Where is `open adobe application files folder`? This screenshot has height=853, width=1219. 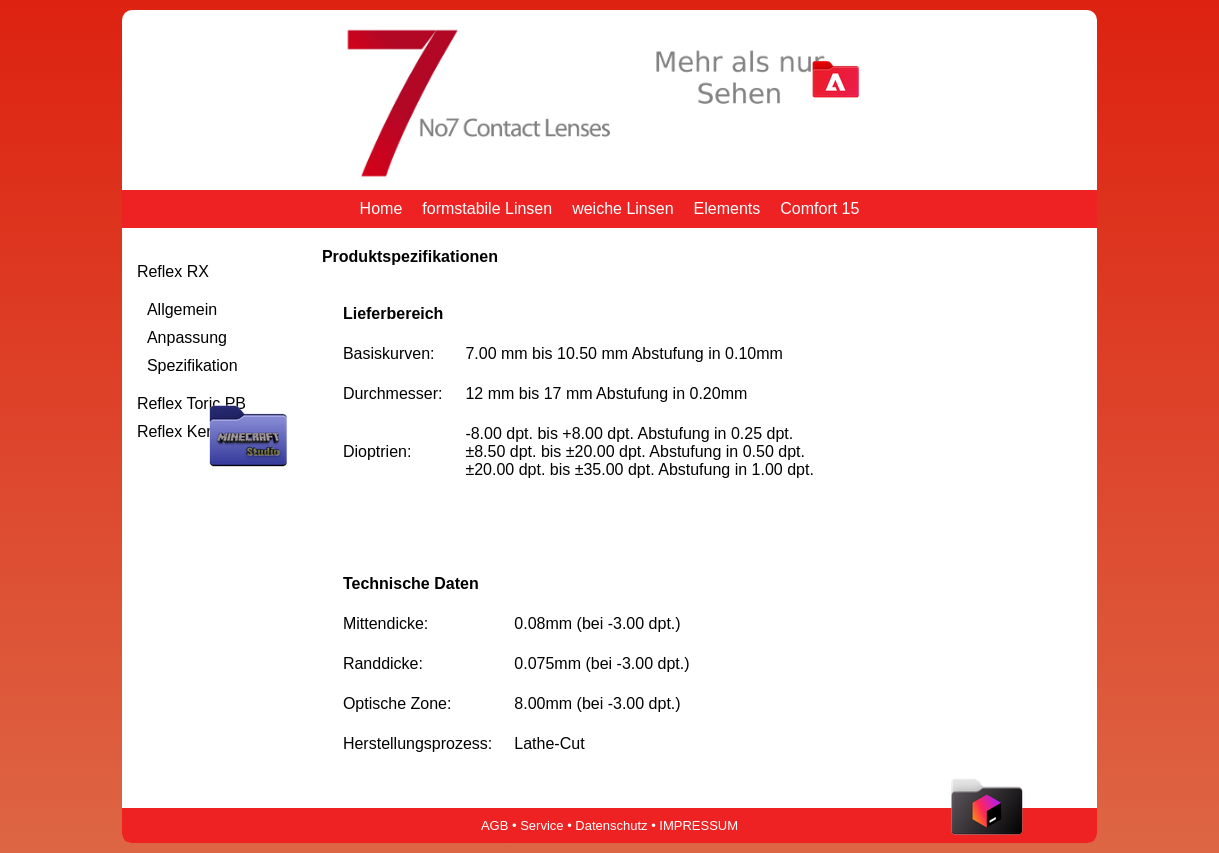 open adobe application files folder is located at coordinates (835, 80).